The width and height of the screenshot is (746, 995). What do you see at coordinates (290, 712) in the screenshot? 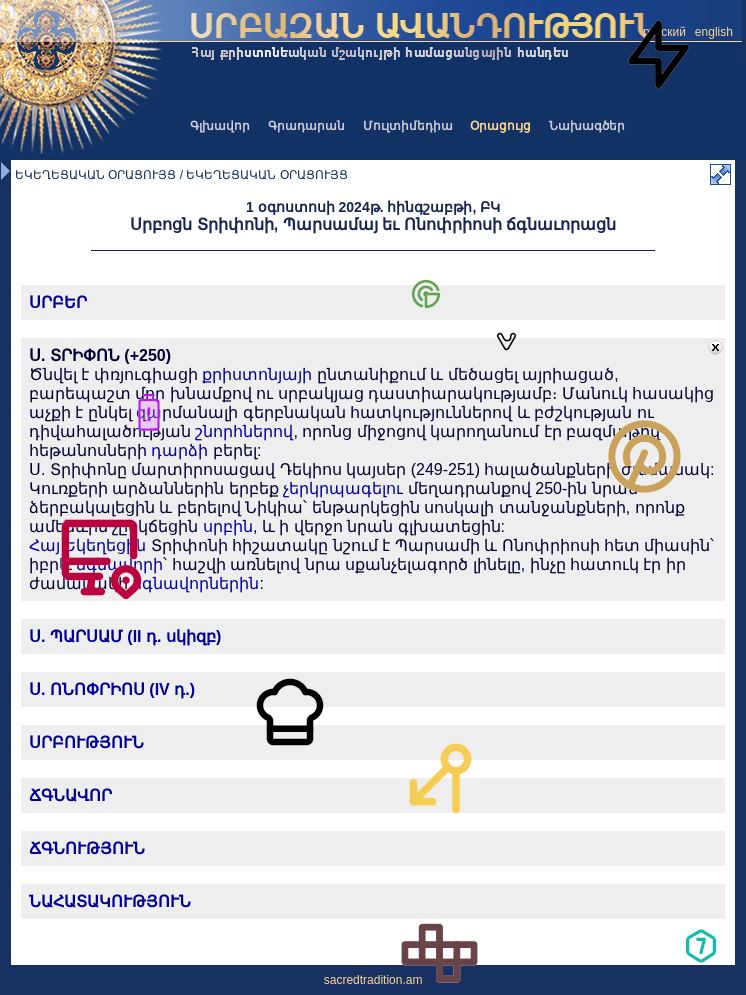
I see `browse recipes or cooking content` at bounding box center [290, 712].